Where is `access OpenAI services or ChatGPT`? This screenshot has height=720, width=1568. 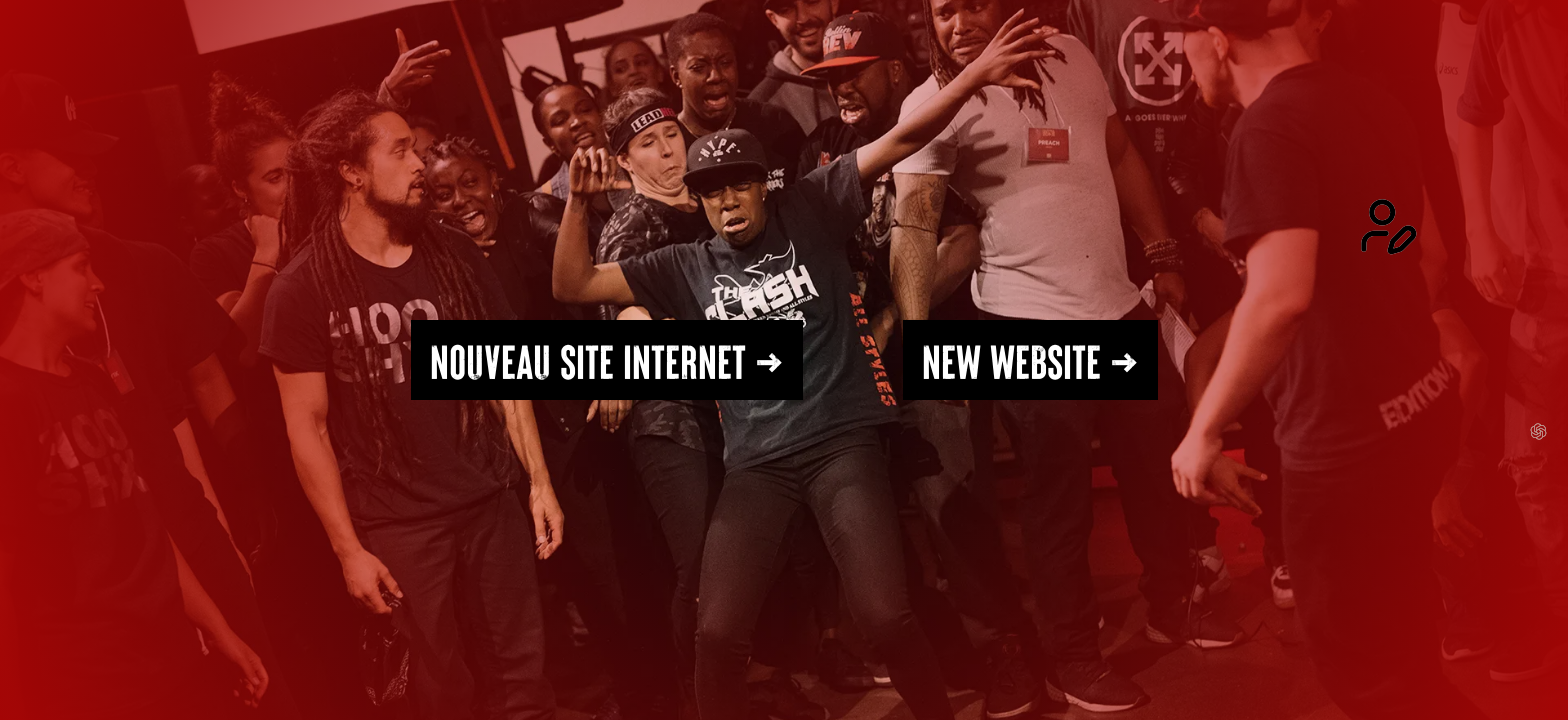 access OpenAI services or ChatGPT is located at coordinates (1538, 431).